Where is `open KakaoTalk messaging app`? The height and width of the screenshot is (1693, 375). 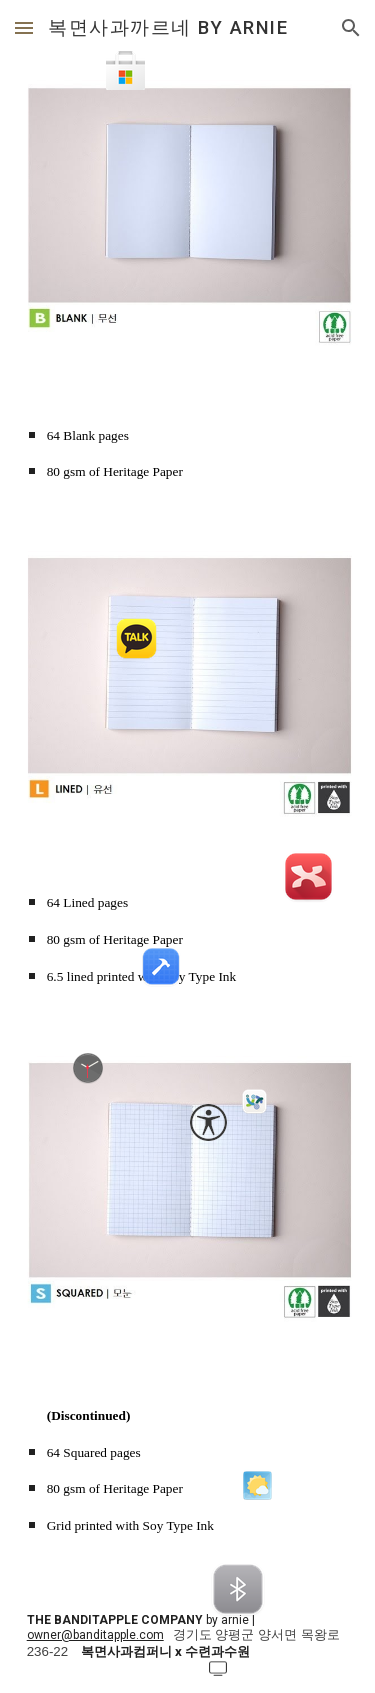
open KakaoTalk messaging app is located at coordinates (136, 638).